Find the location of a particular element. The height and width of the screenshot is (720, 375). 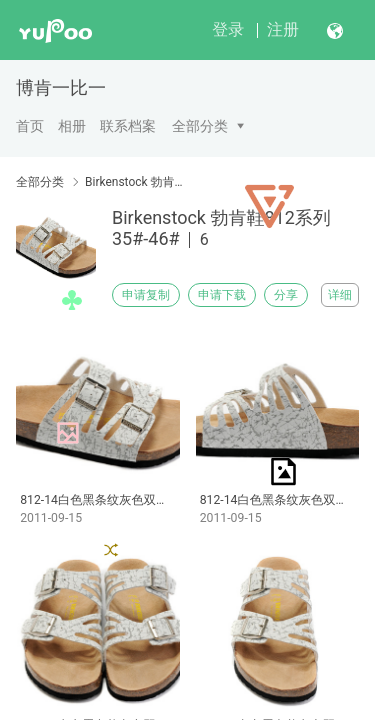

view image file is located at coordinates (283, 471).